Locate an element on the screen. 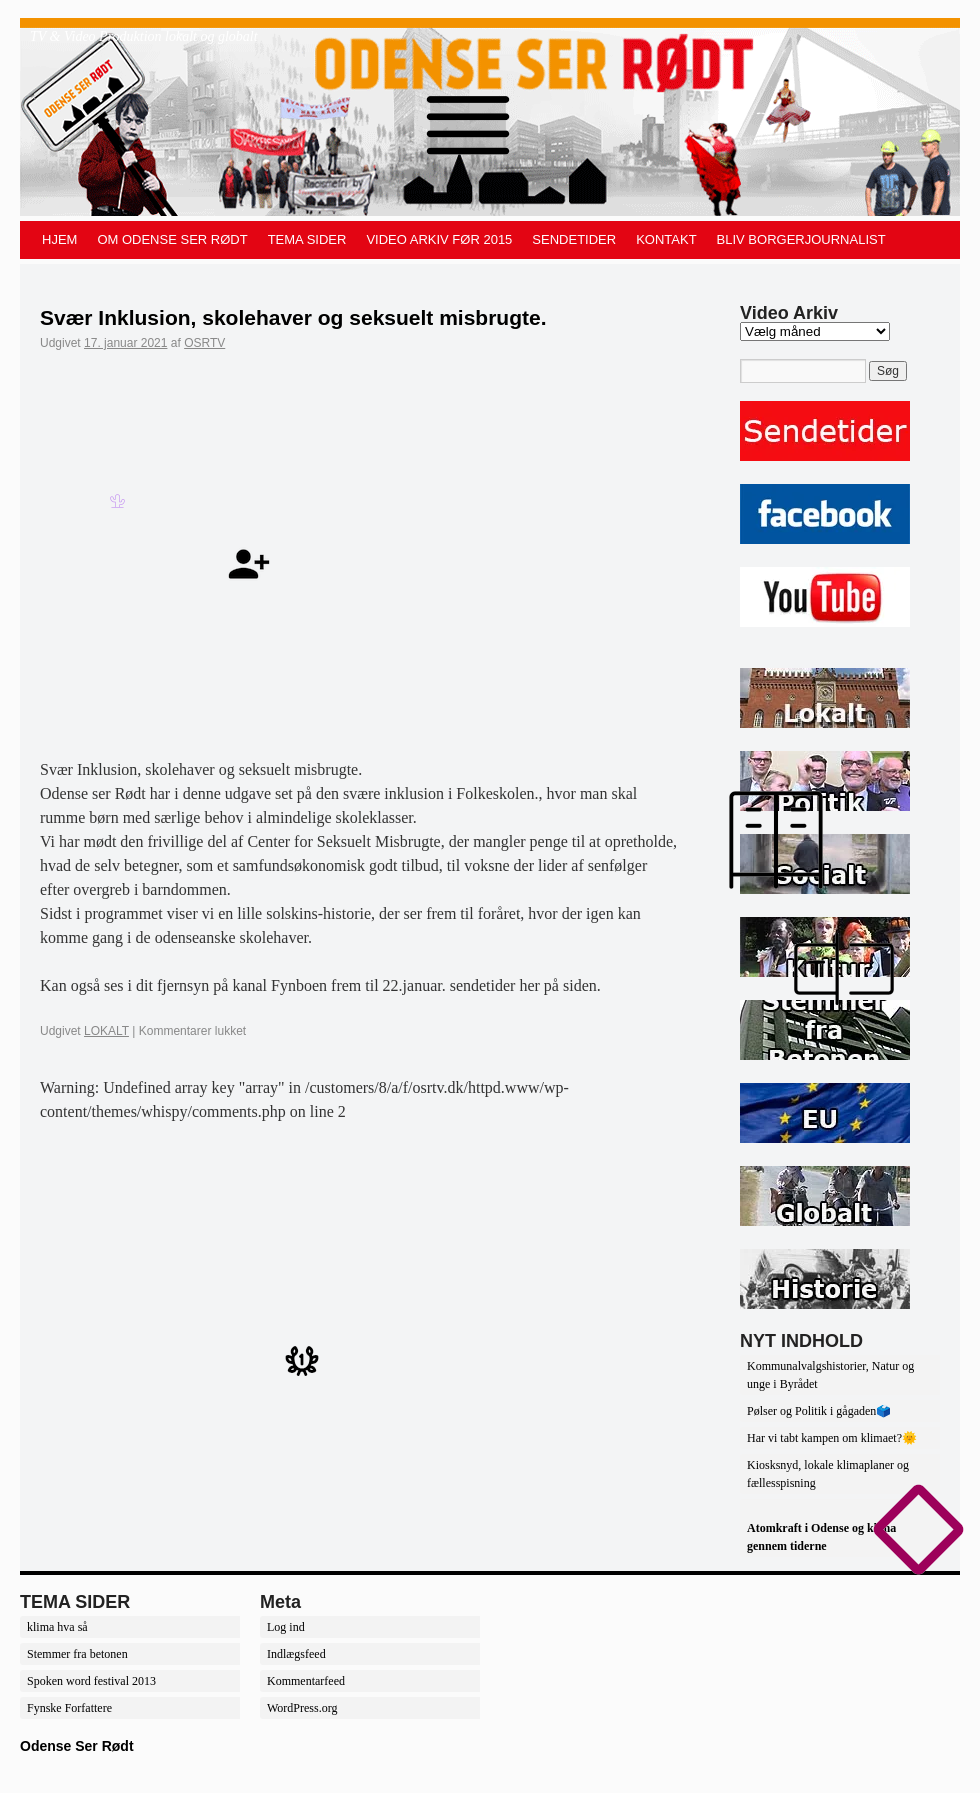  justify text alignment is located at coordinates (468, 127).